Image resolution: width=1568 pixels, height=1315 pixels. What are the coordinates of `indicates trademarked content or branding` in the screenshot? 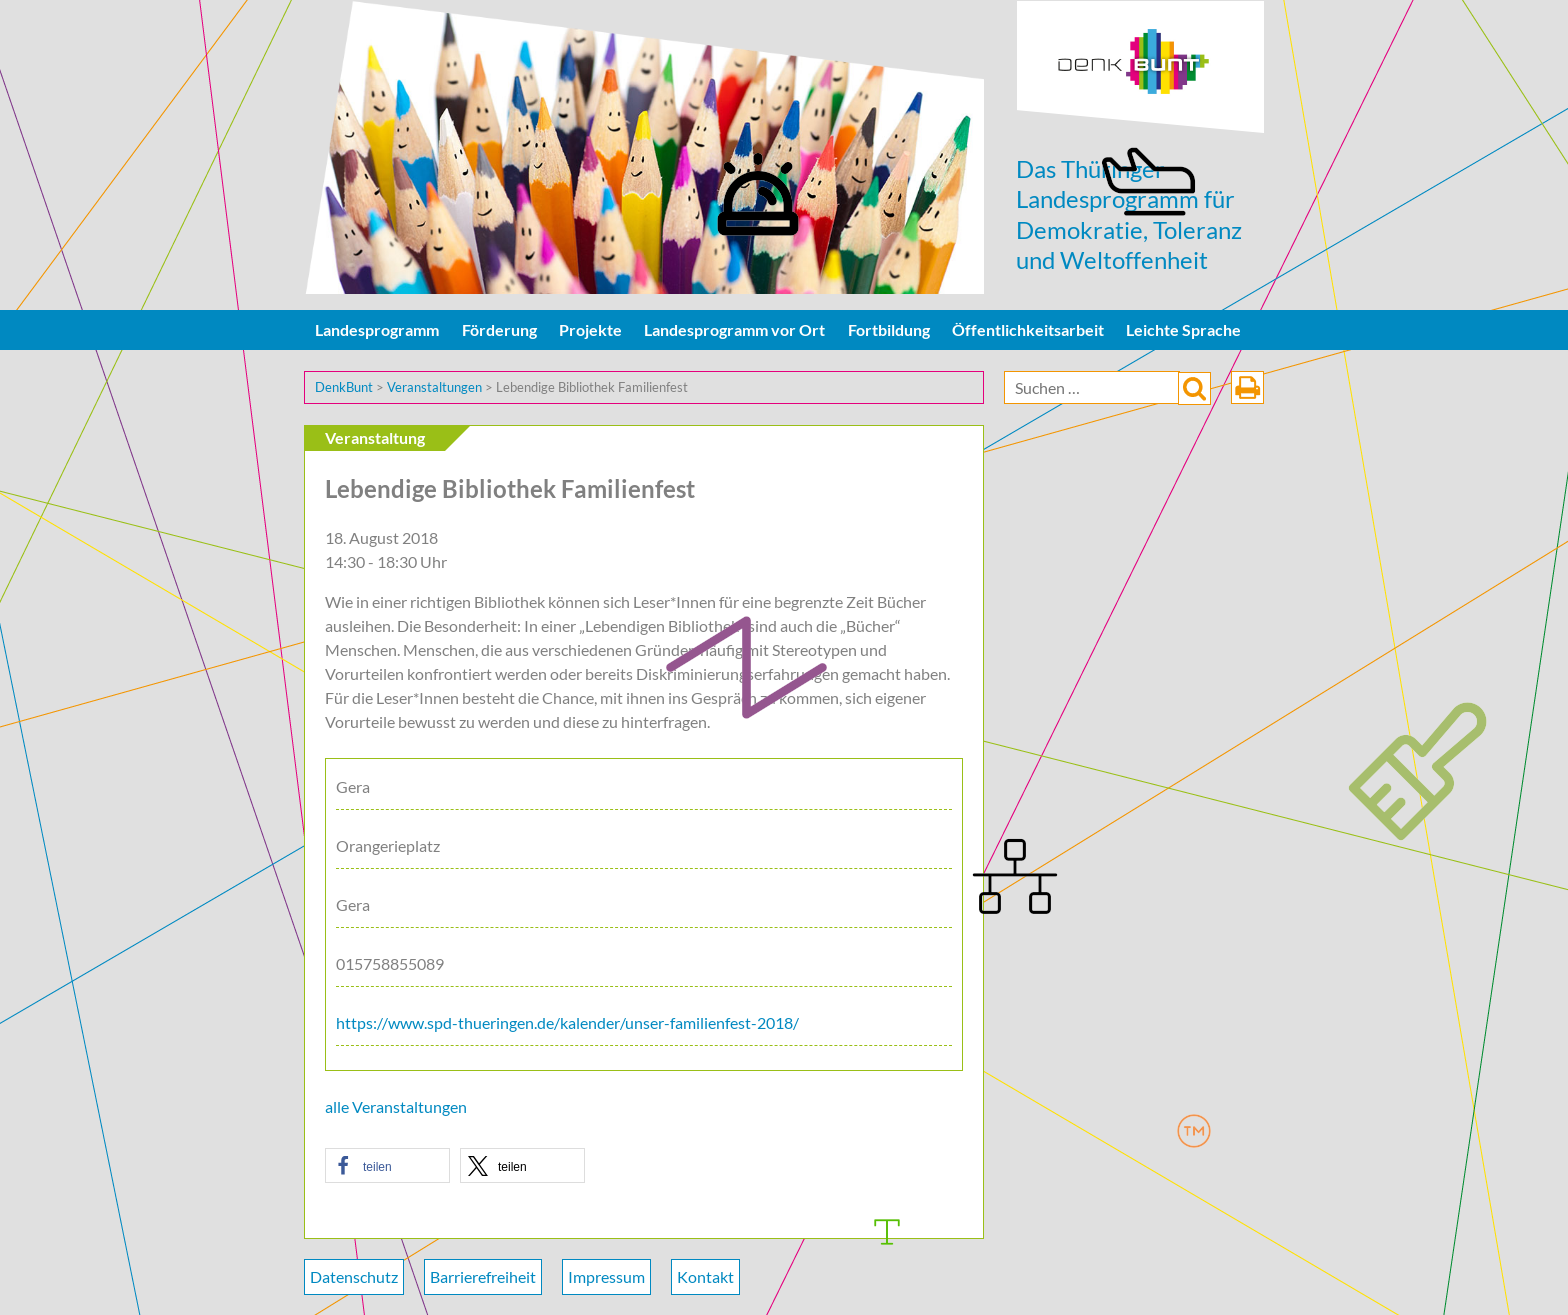 It's located at (1194, 1131).